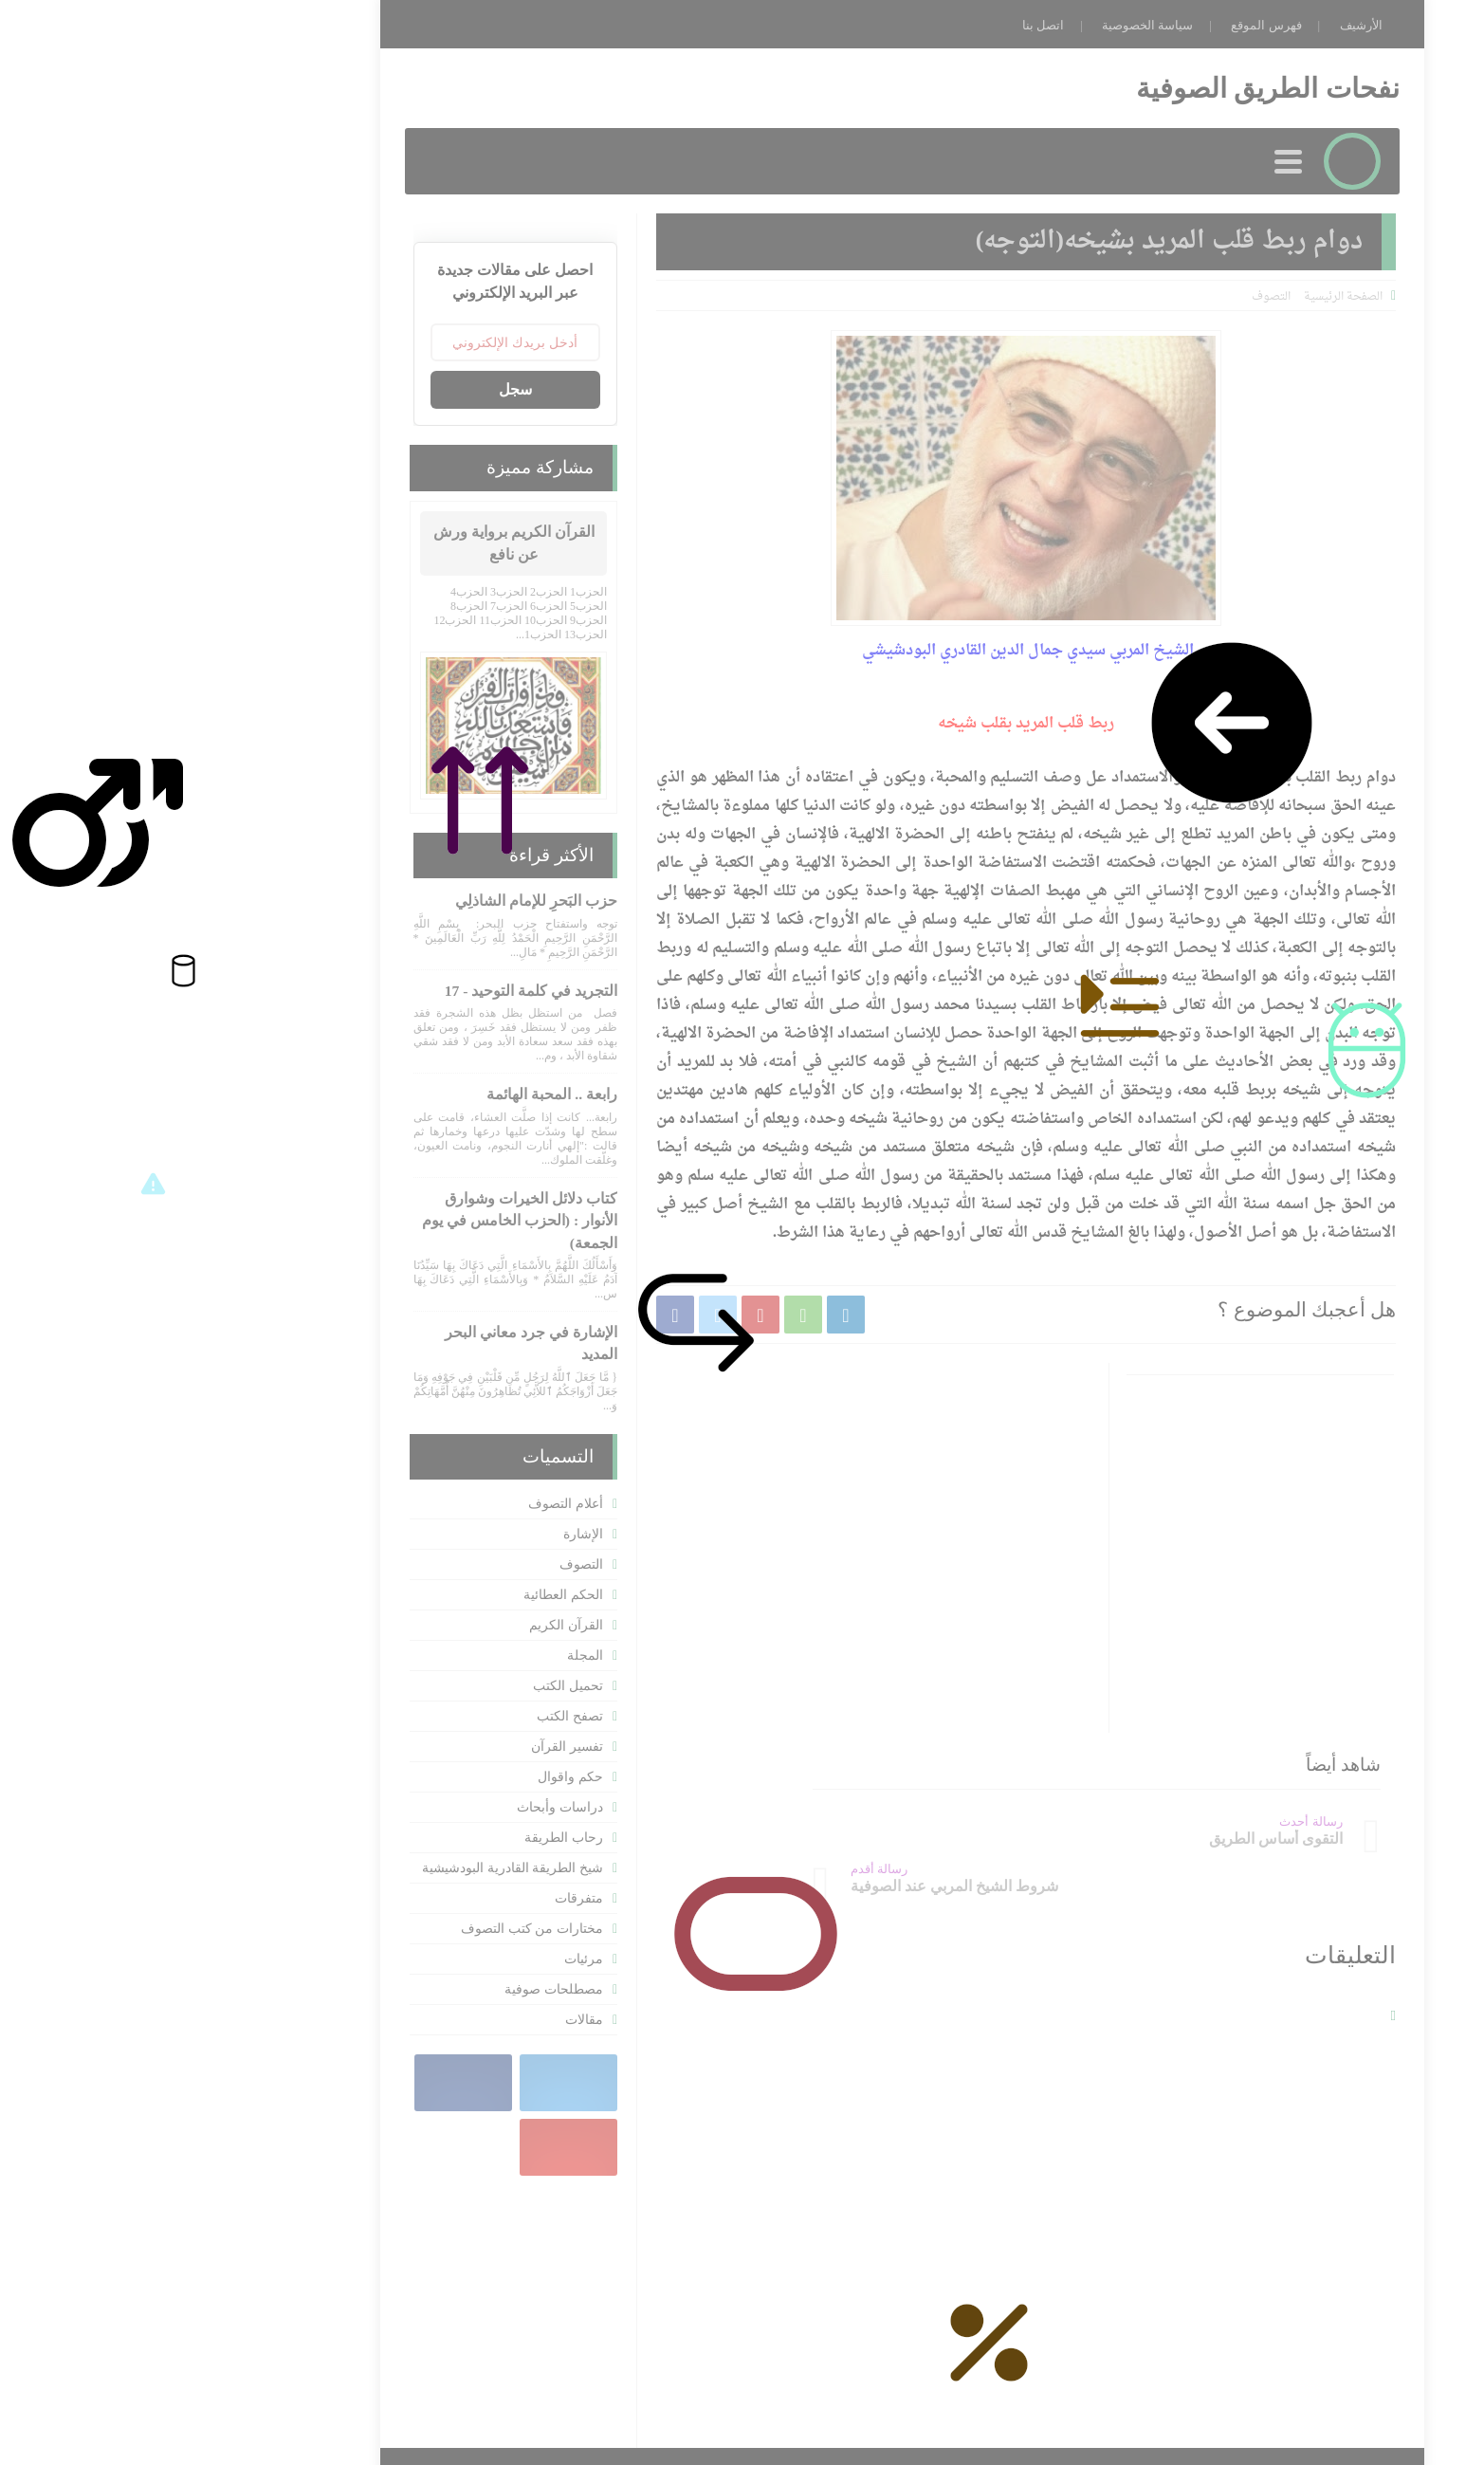 The image size is (1484, 2465). Describe the element at coordinates (989, 2343) in the screenshot. I see `view discount or sale information` at that location.